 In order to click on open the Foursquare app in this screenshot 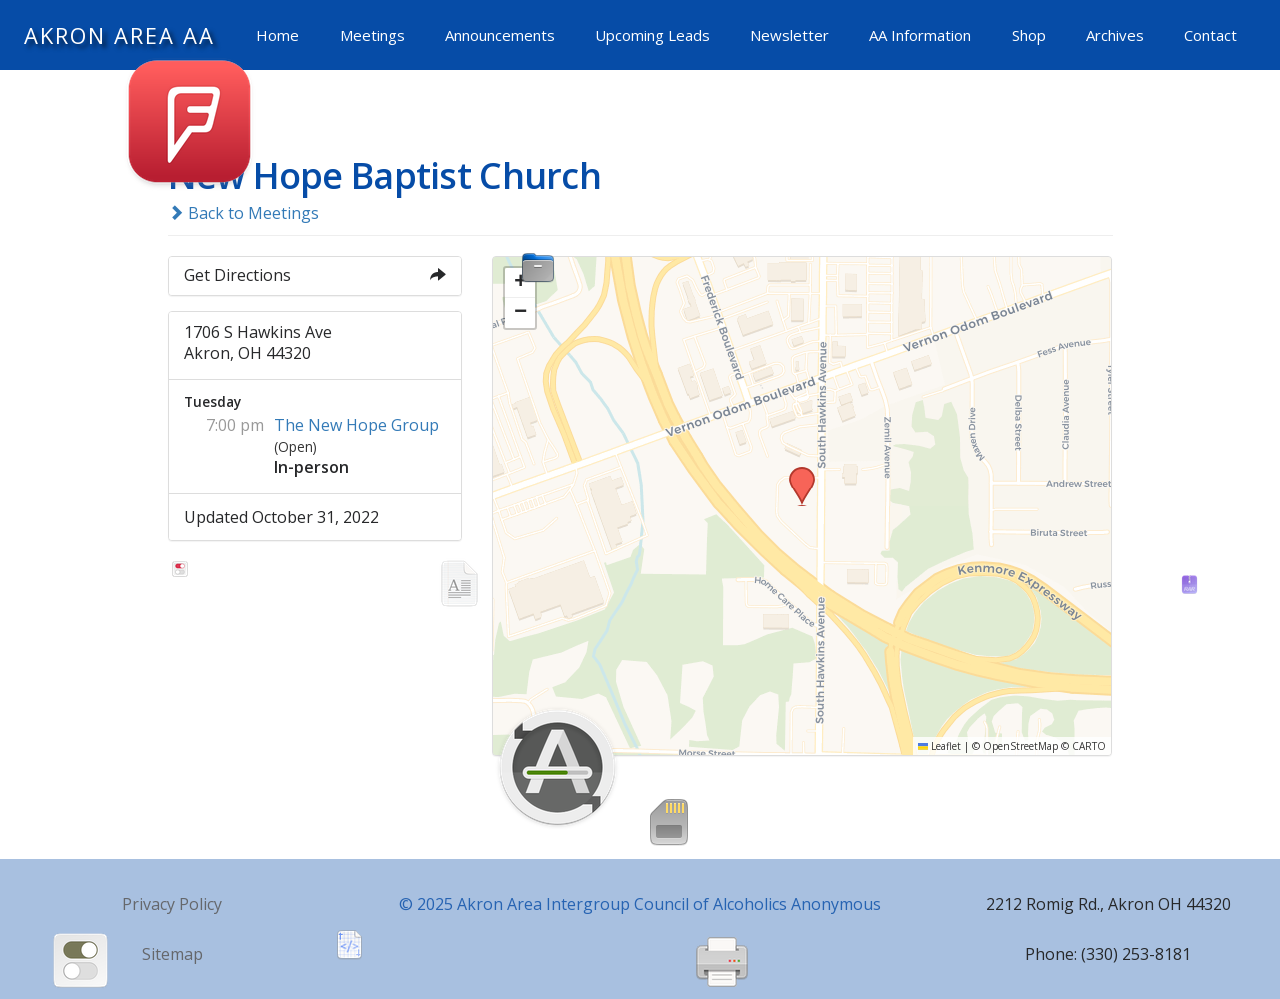, I will do `click(189, 121)`.